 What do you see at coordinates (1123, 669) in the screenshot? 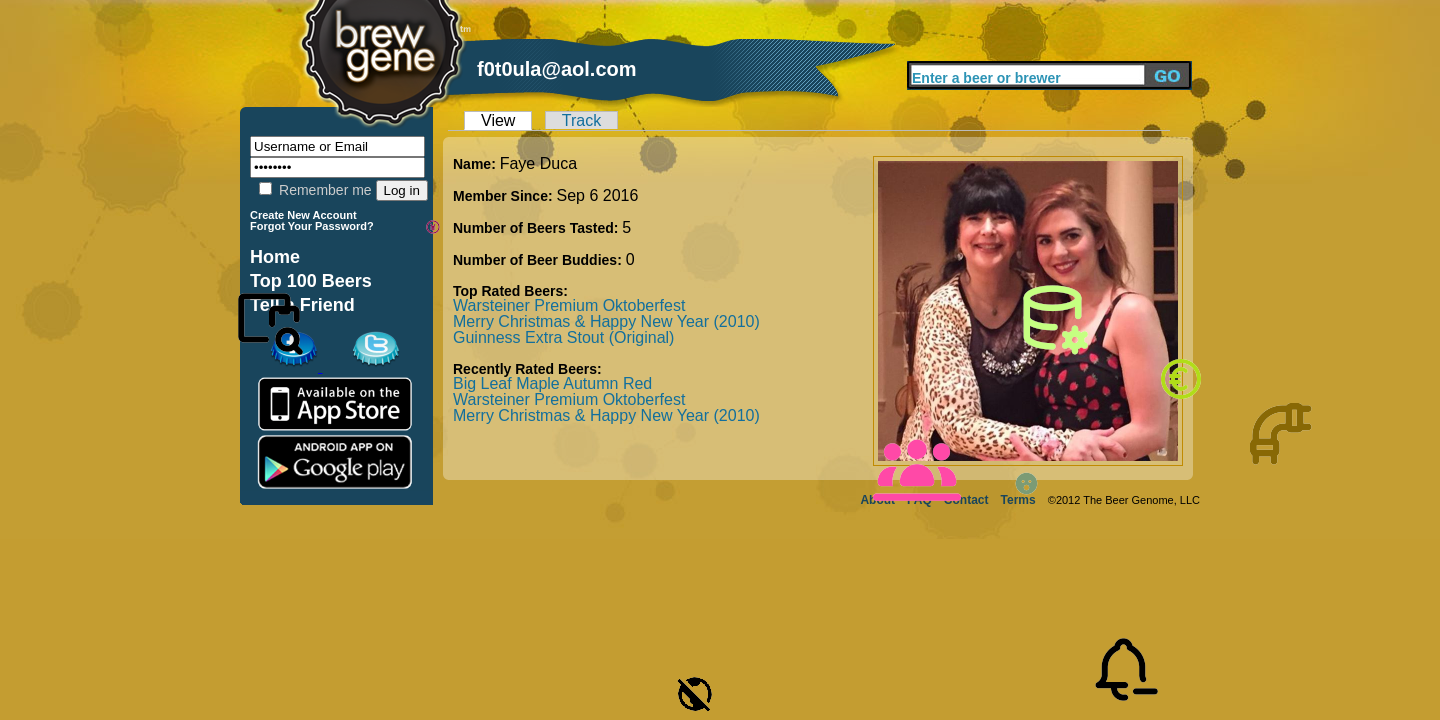
I see `remove or dismiss a notification` at bounding box center [1123, 669].